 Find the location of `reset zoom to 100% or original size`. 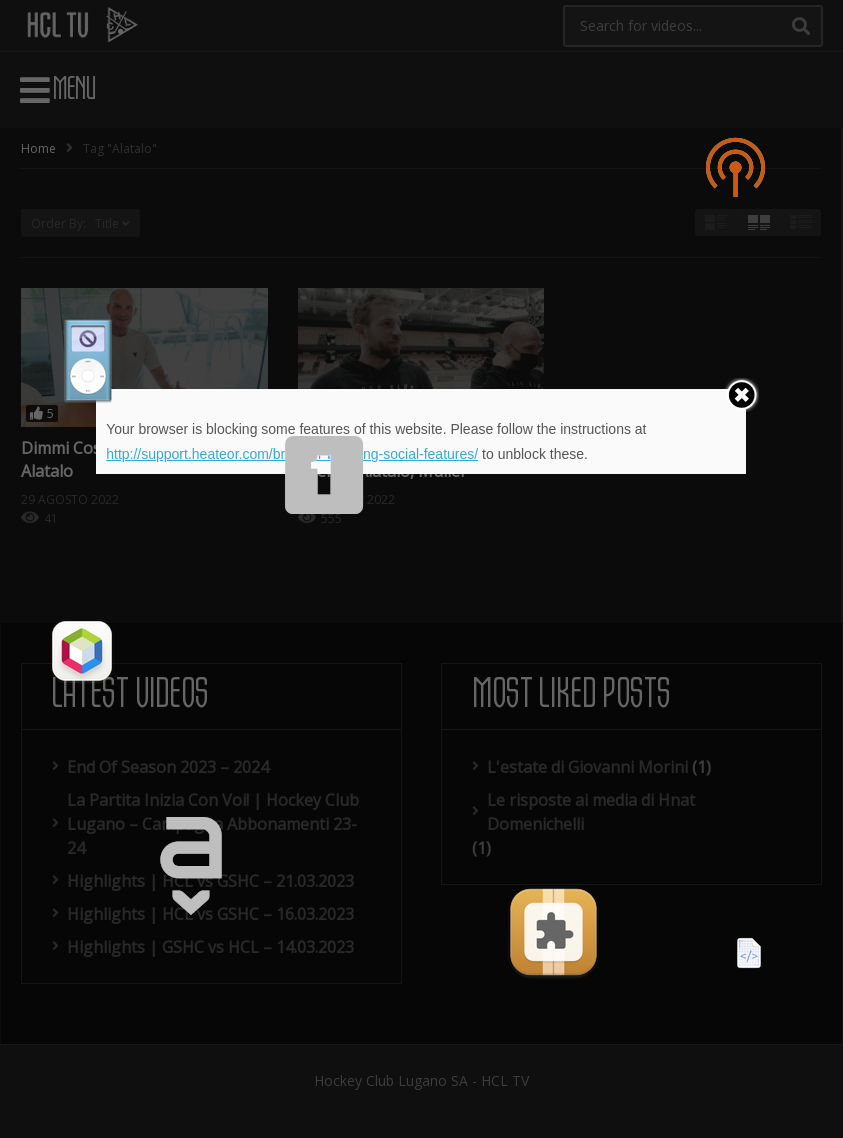

reset zoom to 100% or original size is located at coordinates (324, 475).